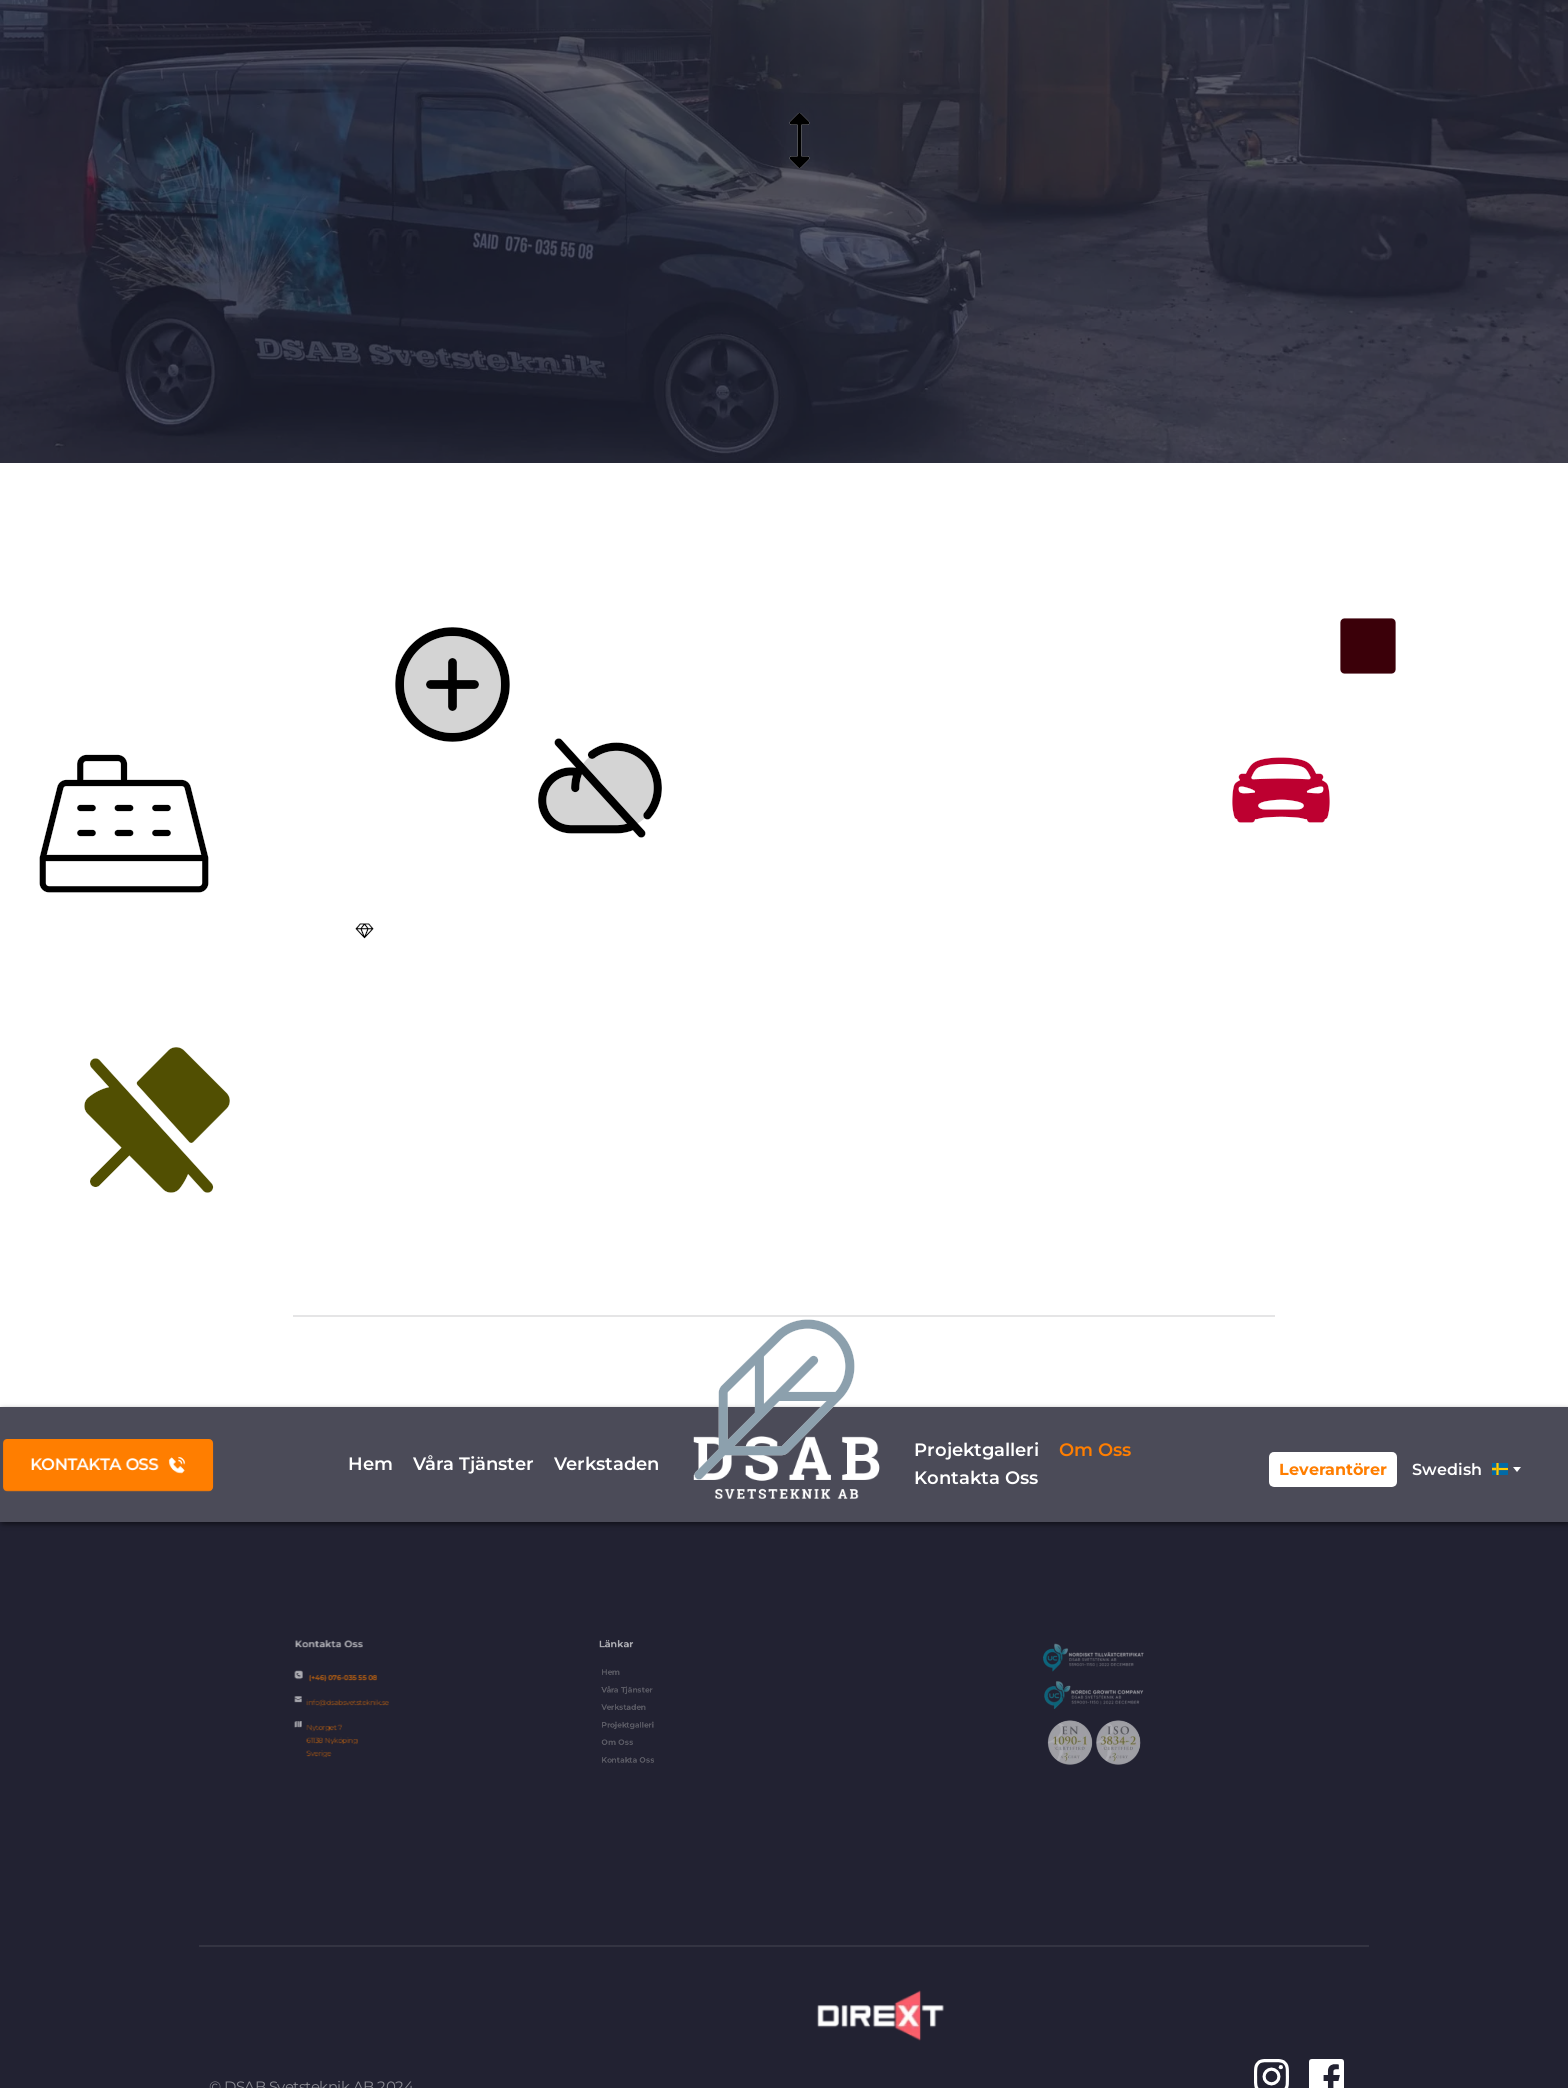 The width and height of the screenshot is (1568, 2088). Describe the element at coordinates (124, 833) in the screenshot. I see `access point of sale system` at that location.